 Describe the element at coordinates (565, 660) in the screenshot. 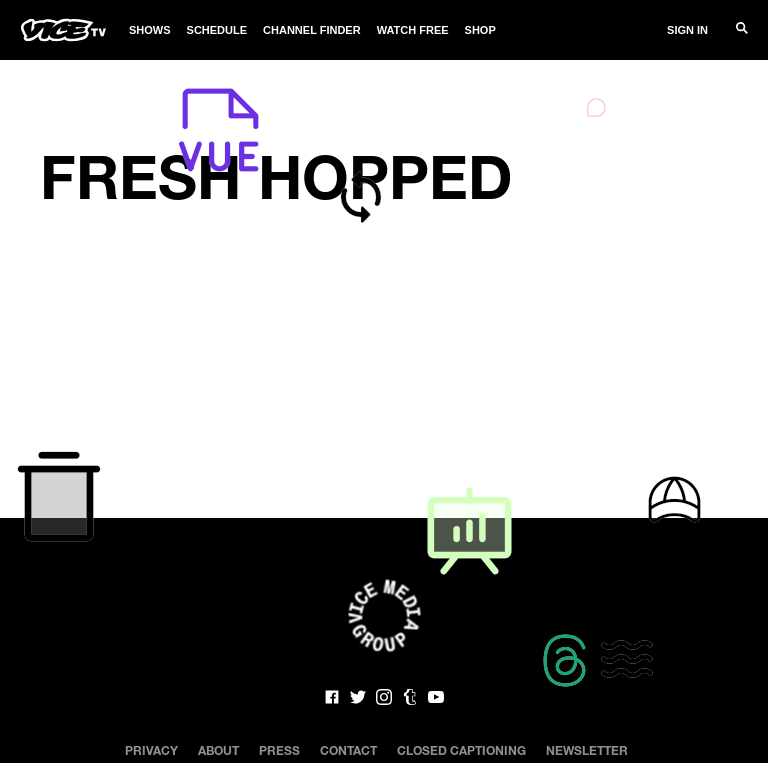

I see `open the Threads app` at that location.